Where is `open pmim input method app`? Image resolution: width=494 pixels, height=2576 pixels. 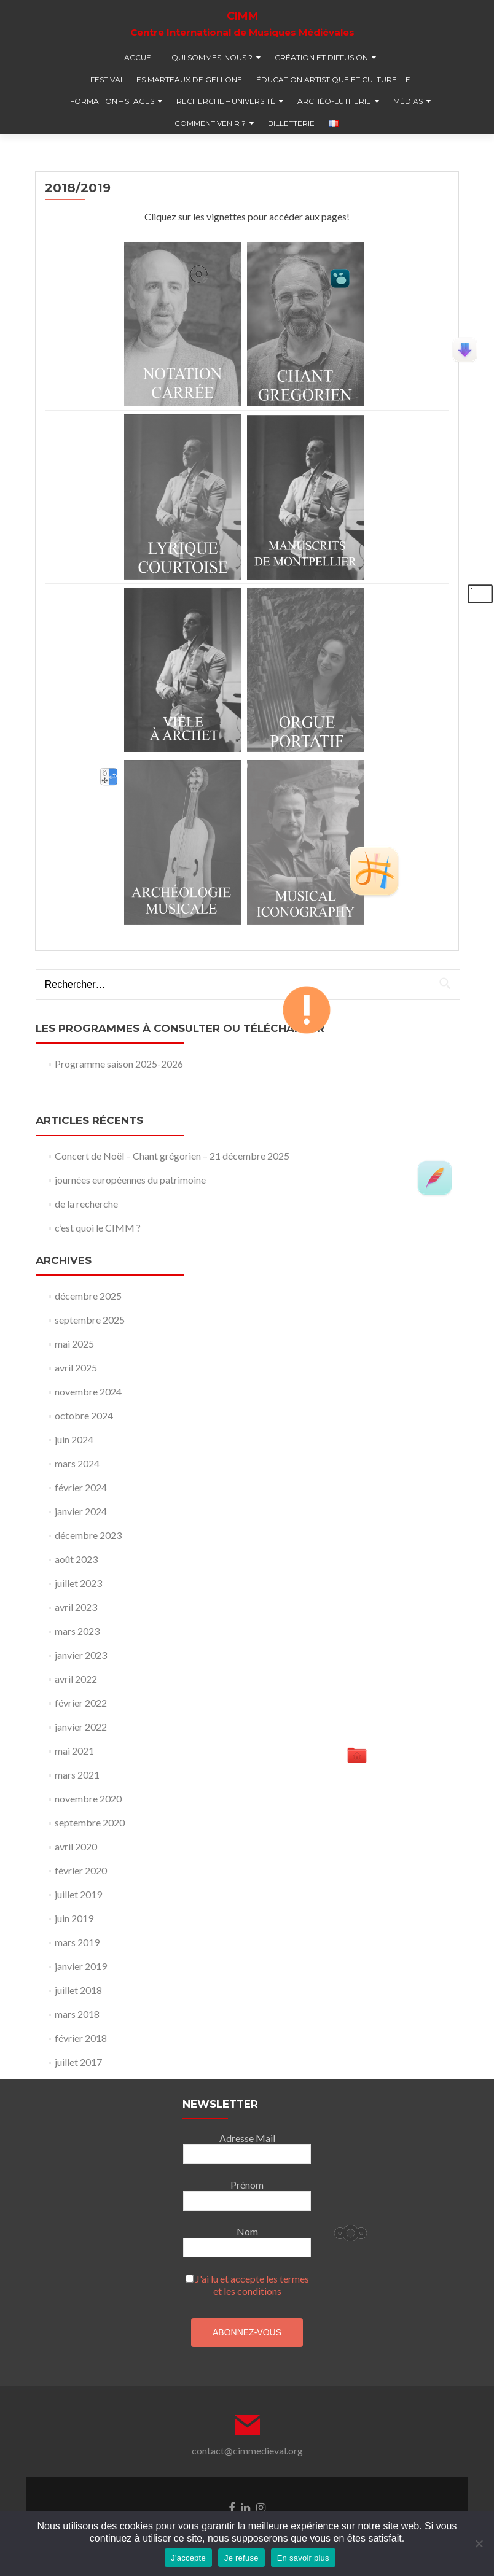
open pmim input method app is located at coordinates (374, 871).